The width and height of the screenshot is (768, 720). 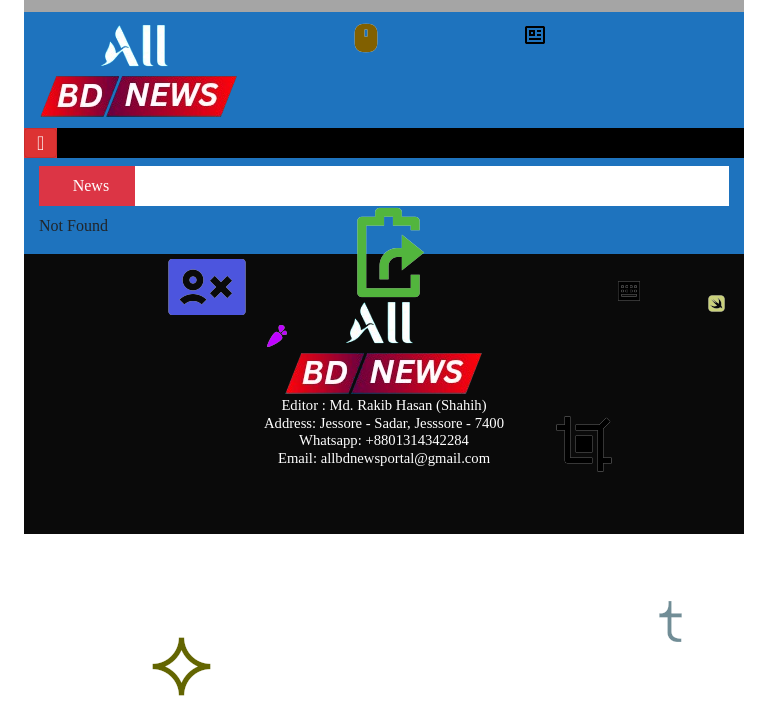 What do you see at coordinates (584, 444) in the screenshot?
I see `crop an image or photo` at bounding box center [584, 444].